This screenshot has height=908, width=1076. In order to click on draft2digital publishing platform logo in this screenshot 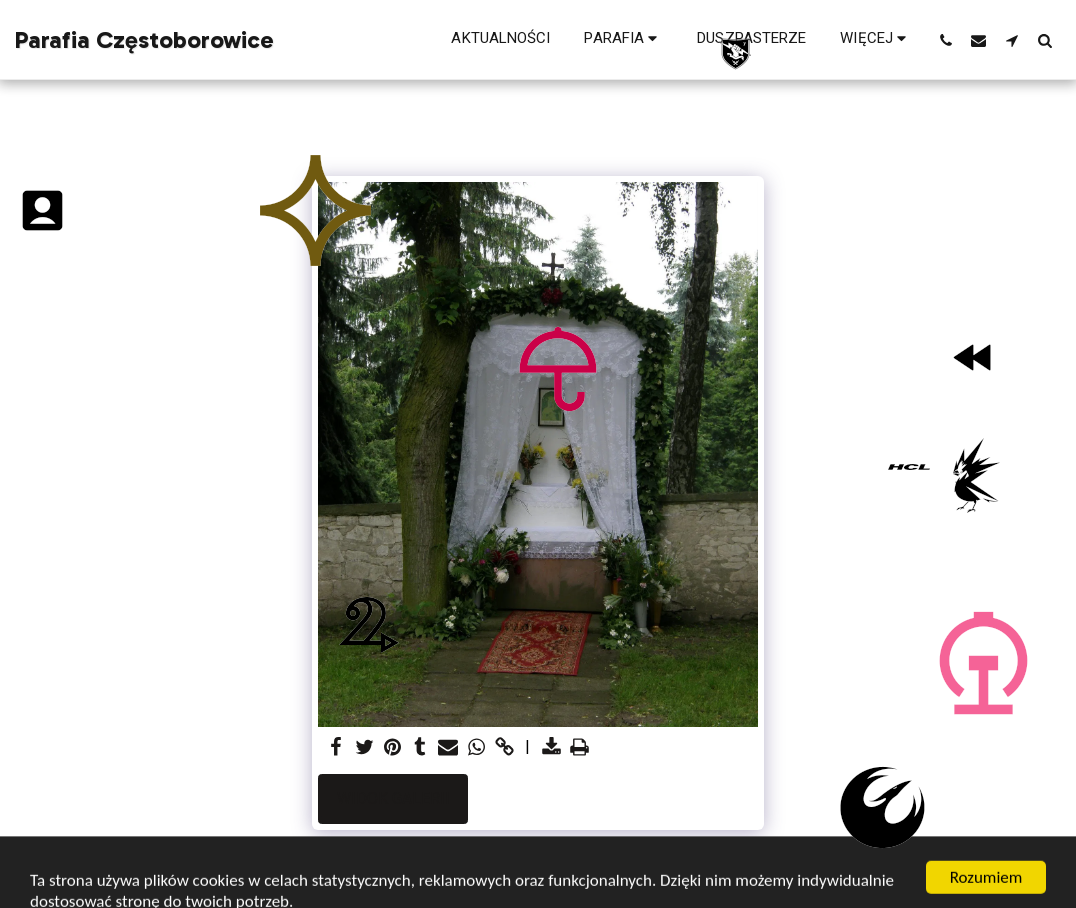, I will do `click(369, 625)`.